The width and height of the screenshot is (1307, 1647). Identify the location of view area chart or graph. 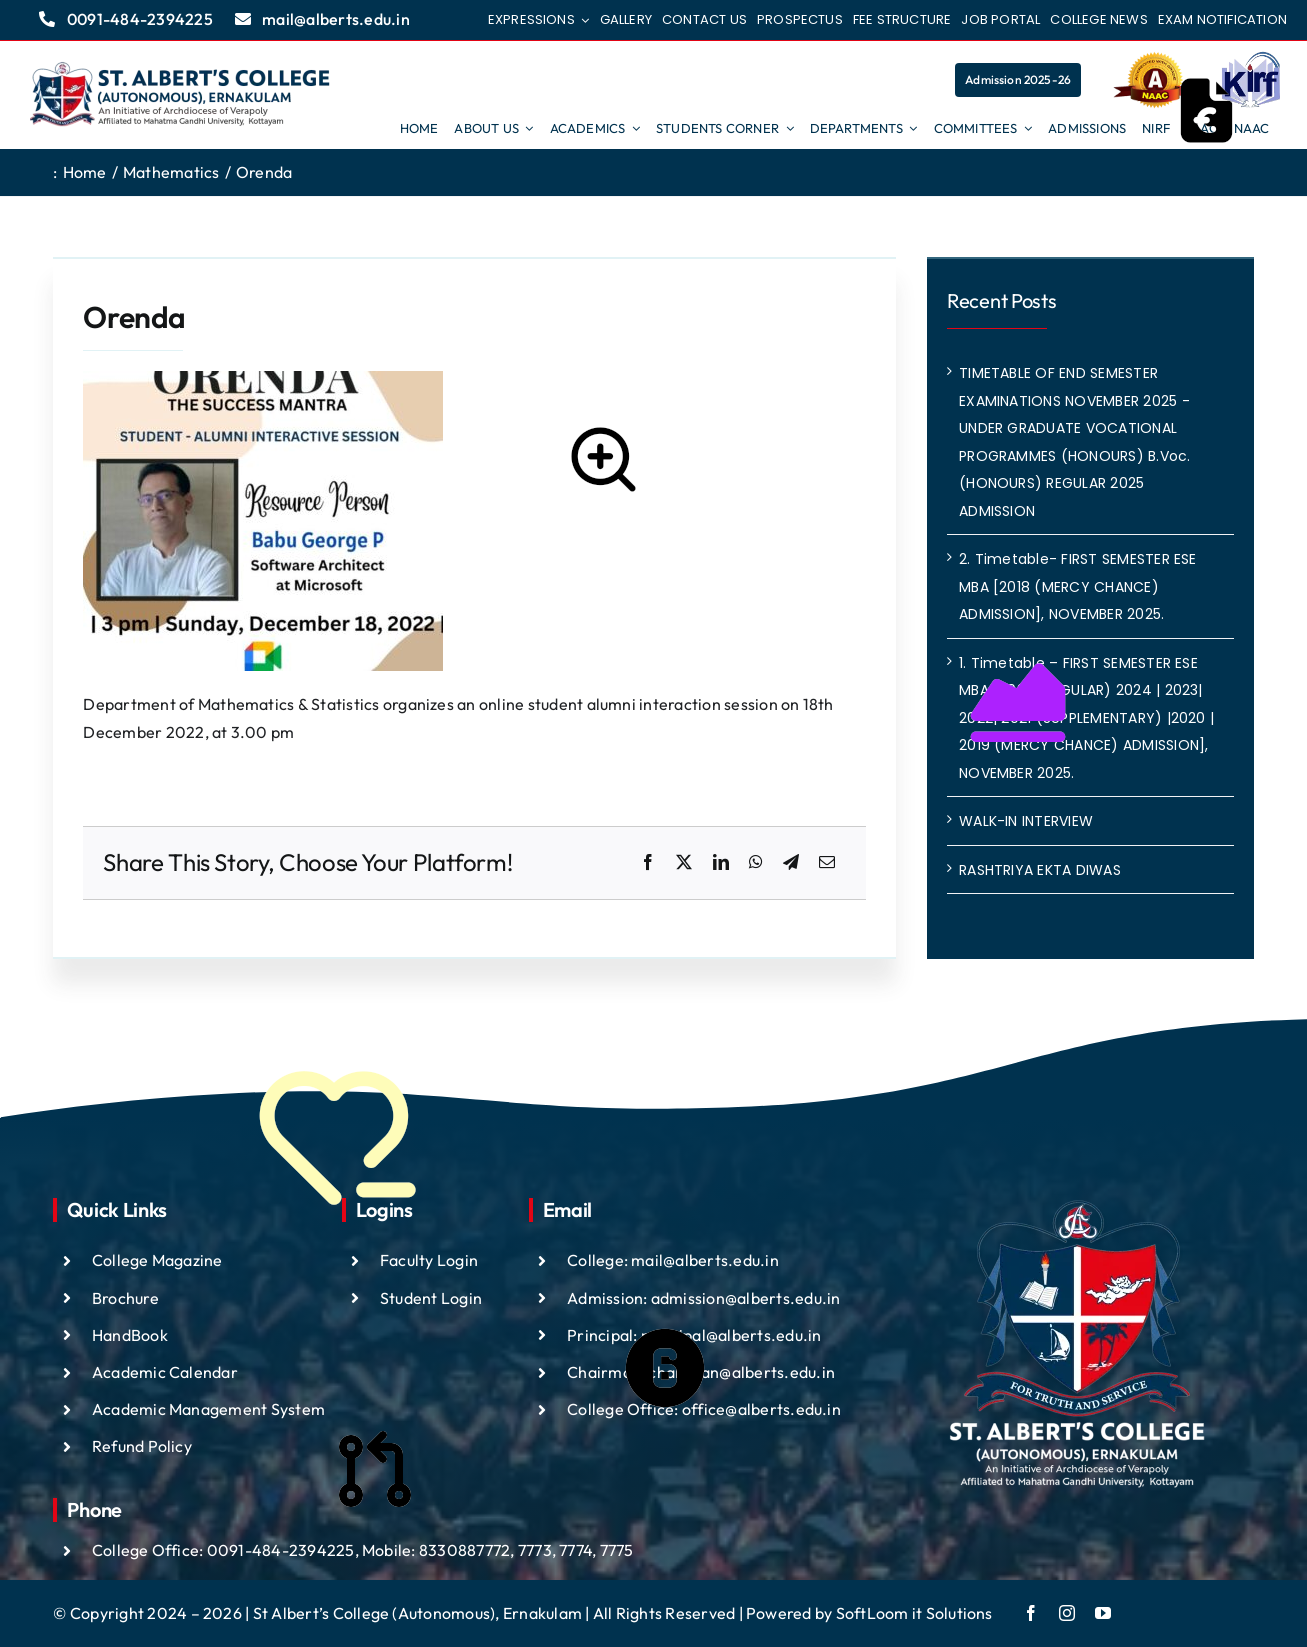
(1018, 700).